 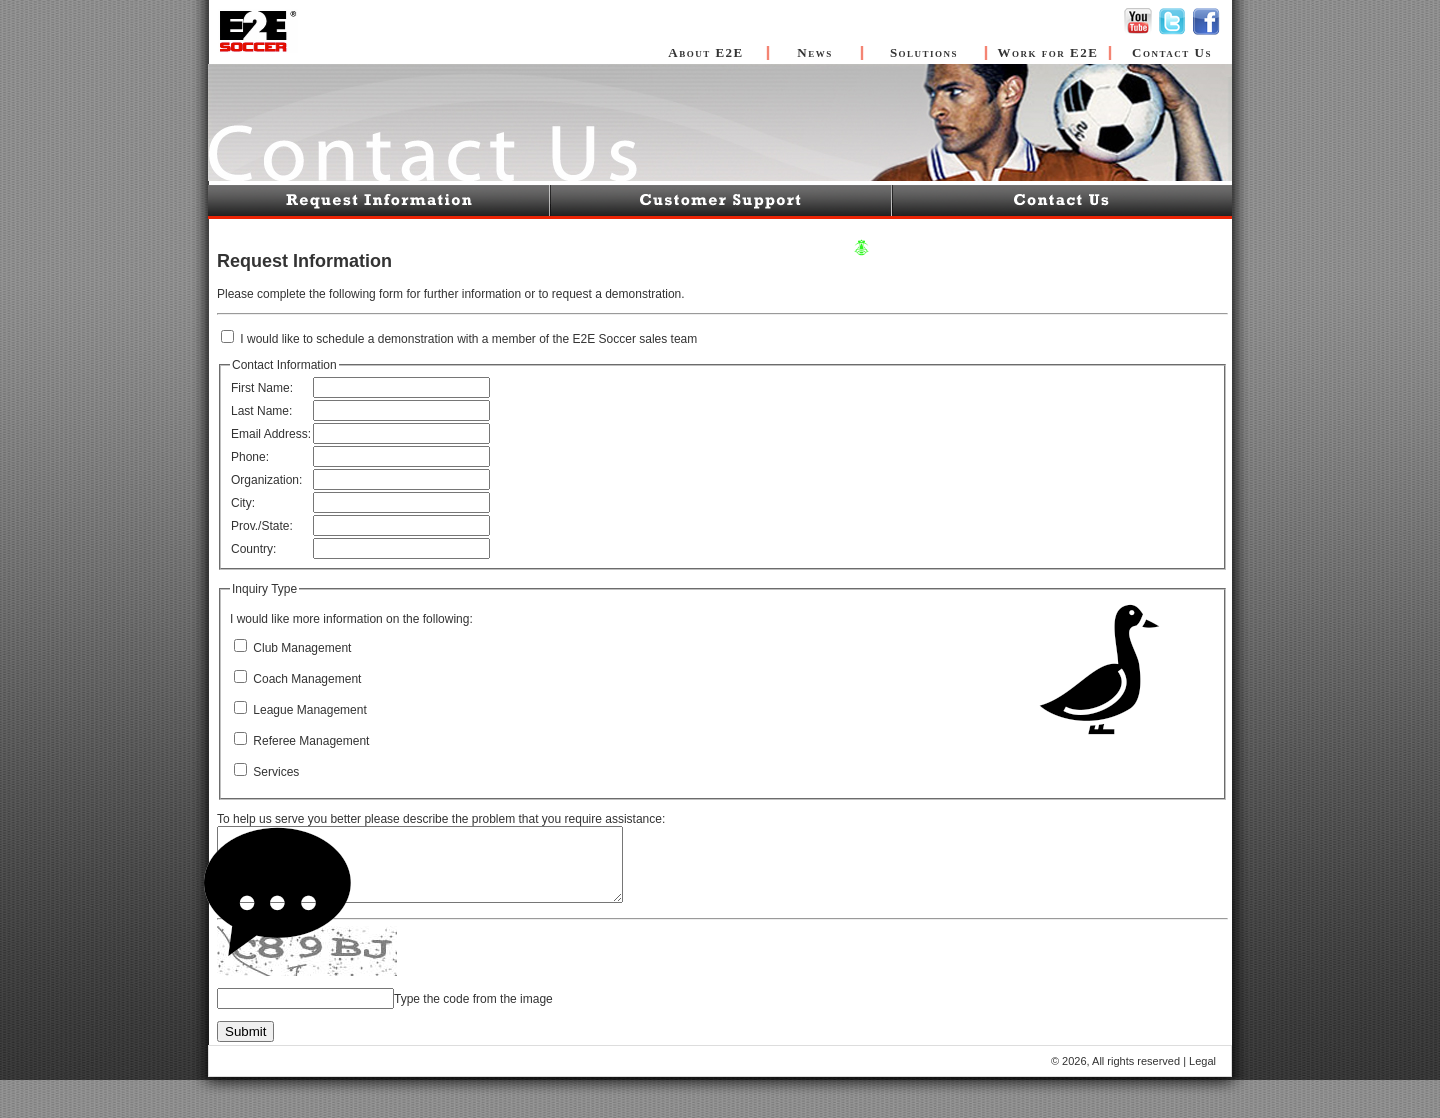 I want to click on alien invasion or UFO event in game, so click(x=861, y=247).